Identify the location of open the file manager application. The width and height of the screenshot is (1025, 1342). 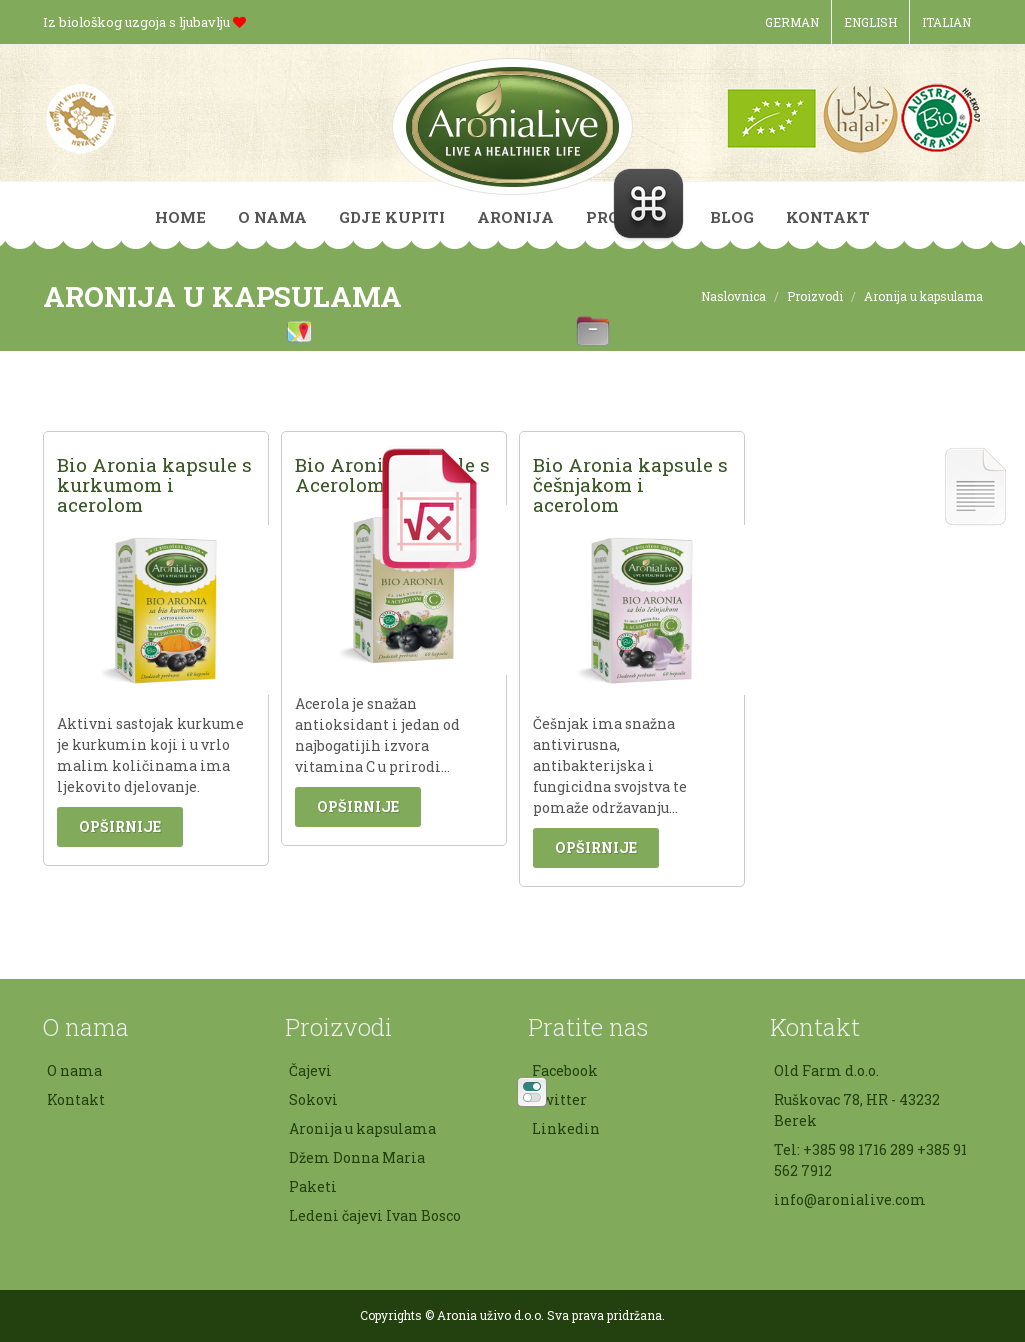
(593, 331).